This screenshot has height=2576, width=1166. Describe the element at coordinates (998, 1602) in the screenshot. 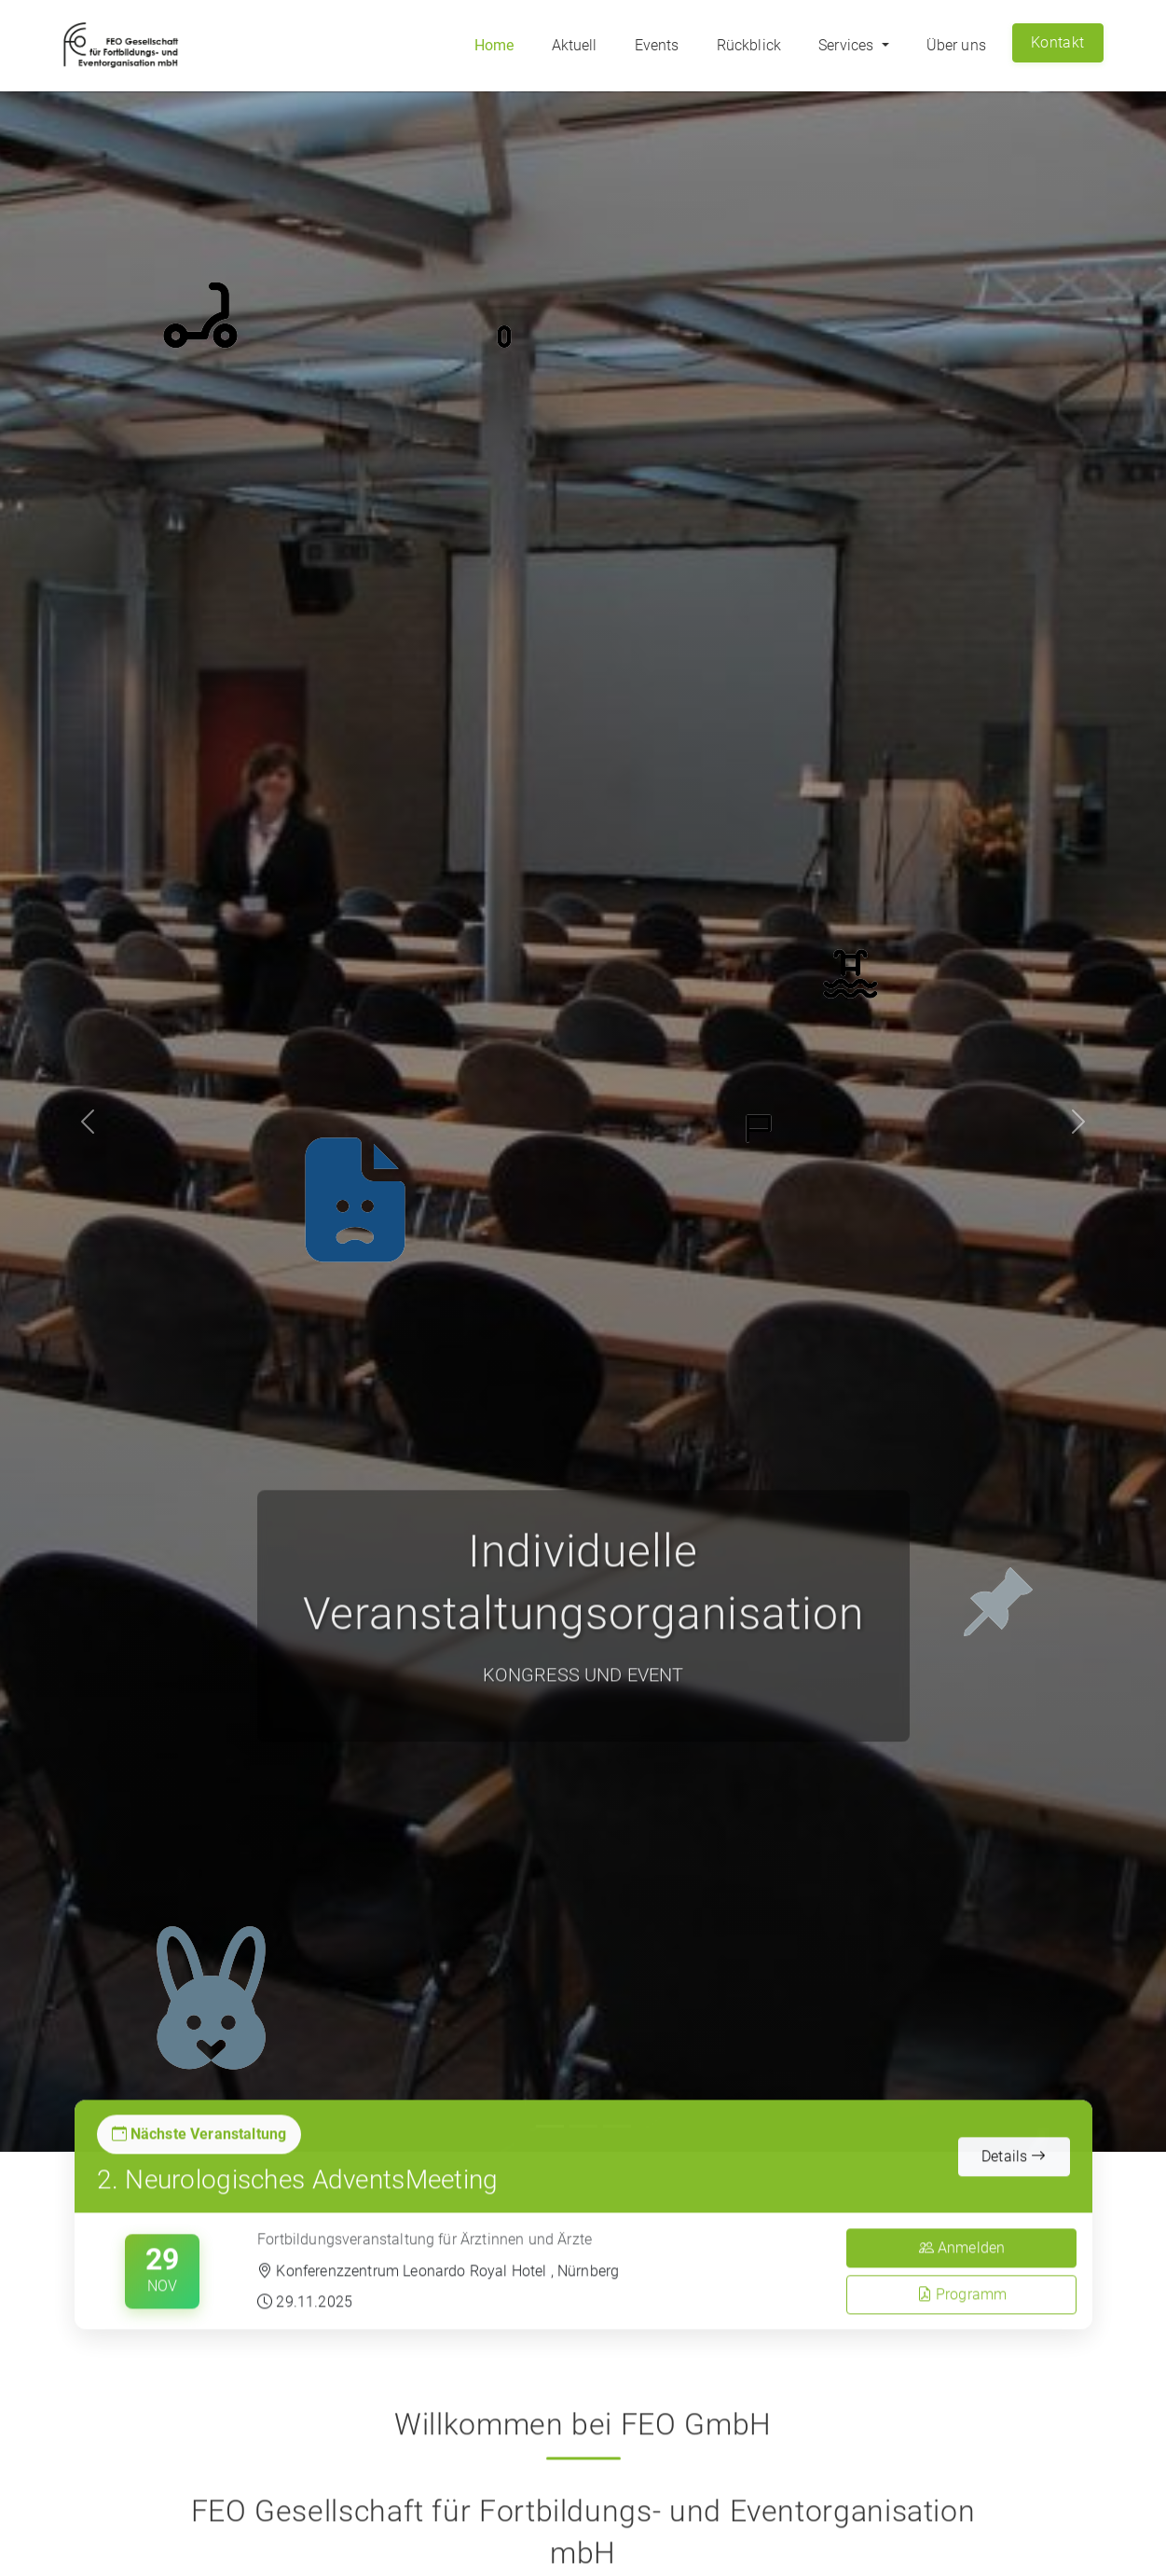

I see `pin an item to keep it visible` at that location.